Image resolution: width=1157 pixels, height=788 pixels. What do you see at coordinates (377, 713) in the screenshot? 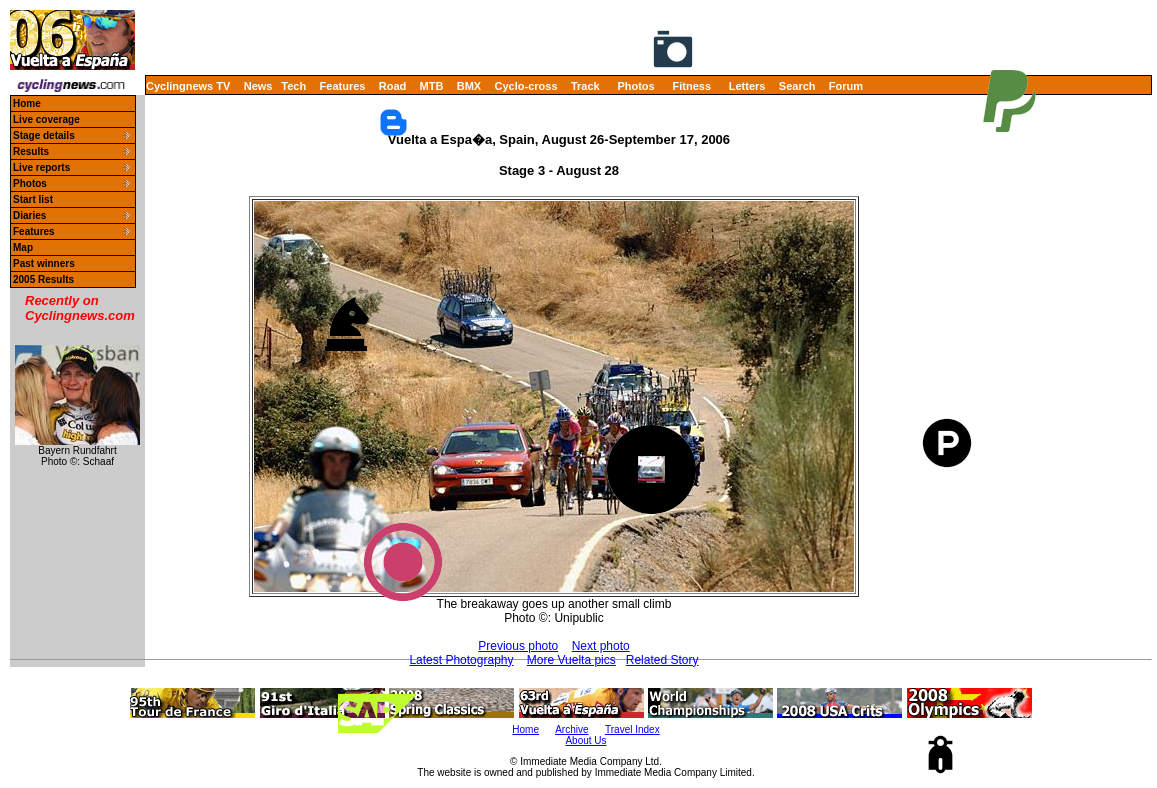
I see `SAP enterprise software logo` at bounding box center [377, 713].